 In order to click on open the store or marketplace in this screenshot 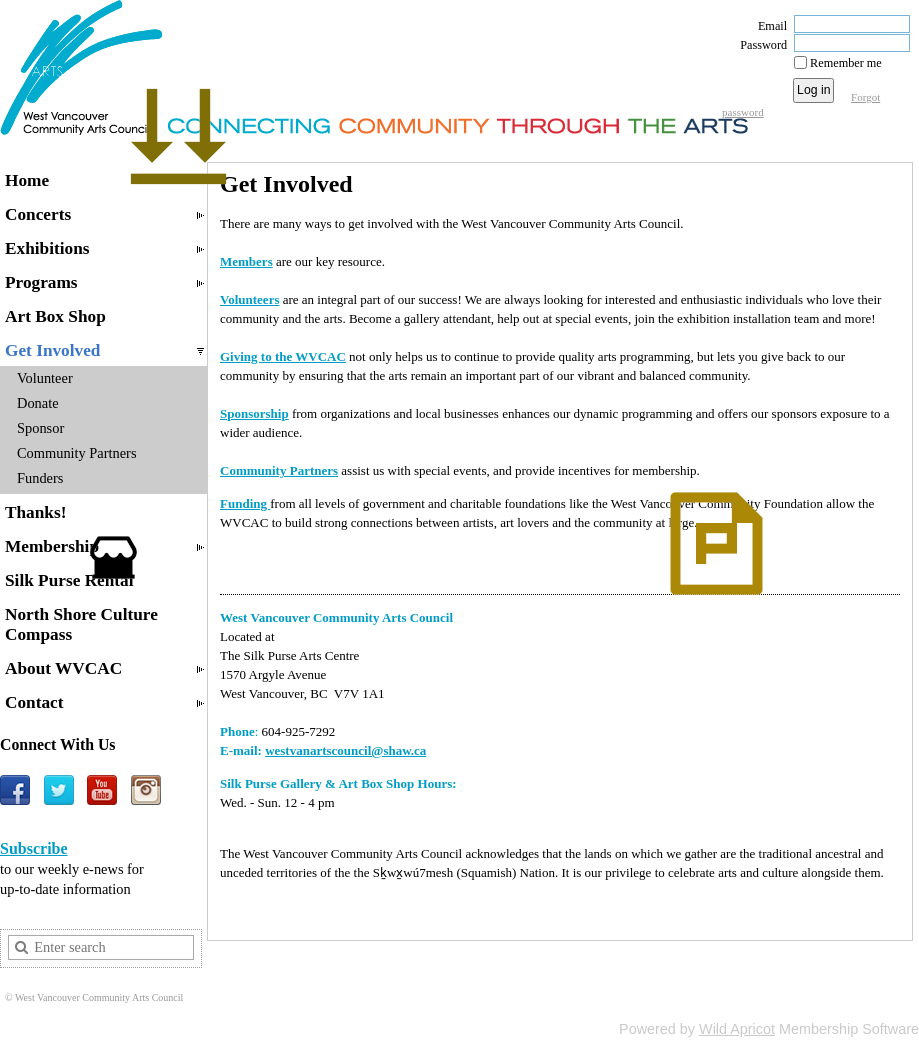, I will do `click(113, 557)`.